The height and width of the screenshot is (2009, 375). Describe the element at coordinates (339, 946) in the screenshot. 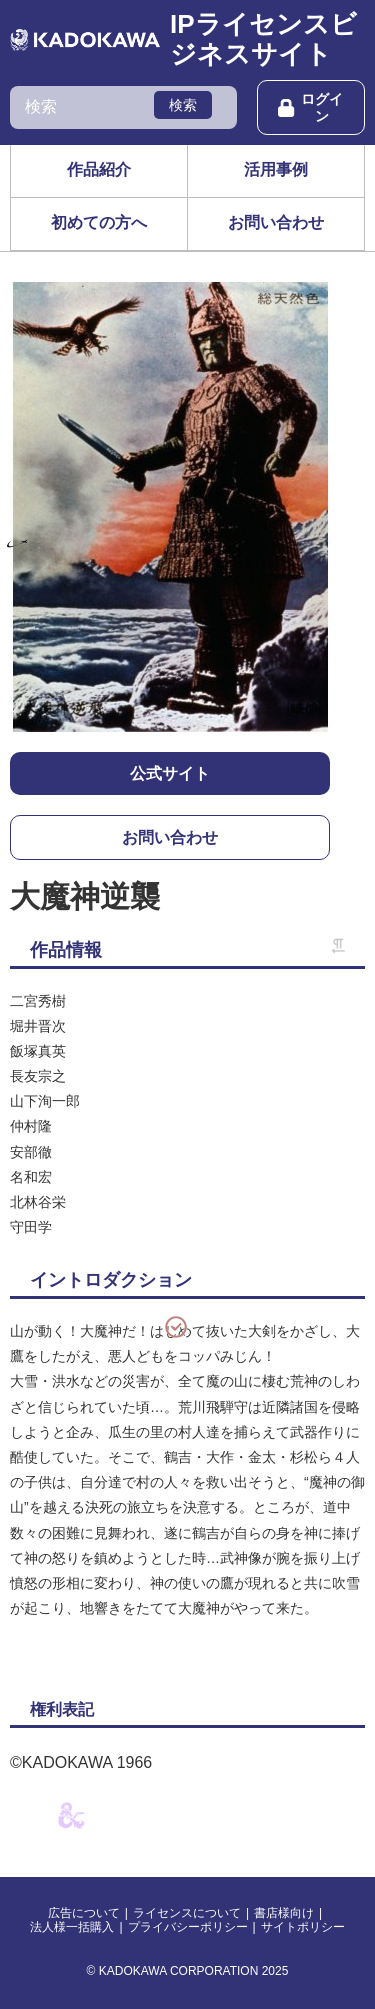

I see `switch text direction to right-to-left` at that location.